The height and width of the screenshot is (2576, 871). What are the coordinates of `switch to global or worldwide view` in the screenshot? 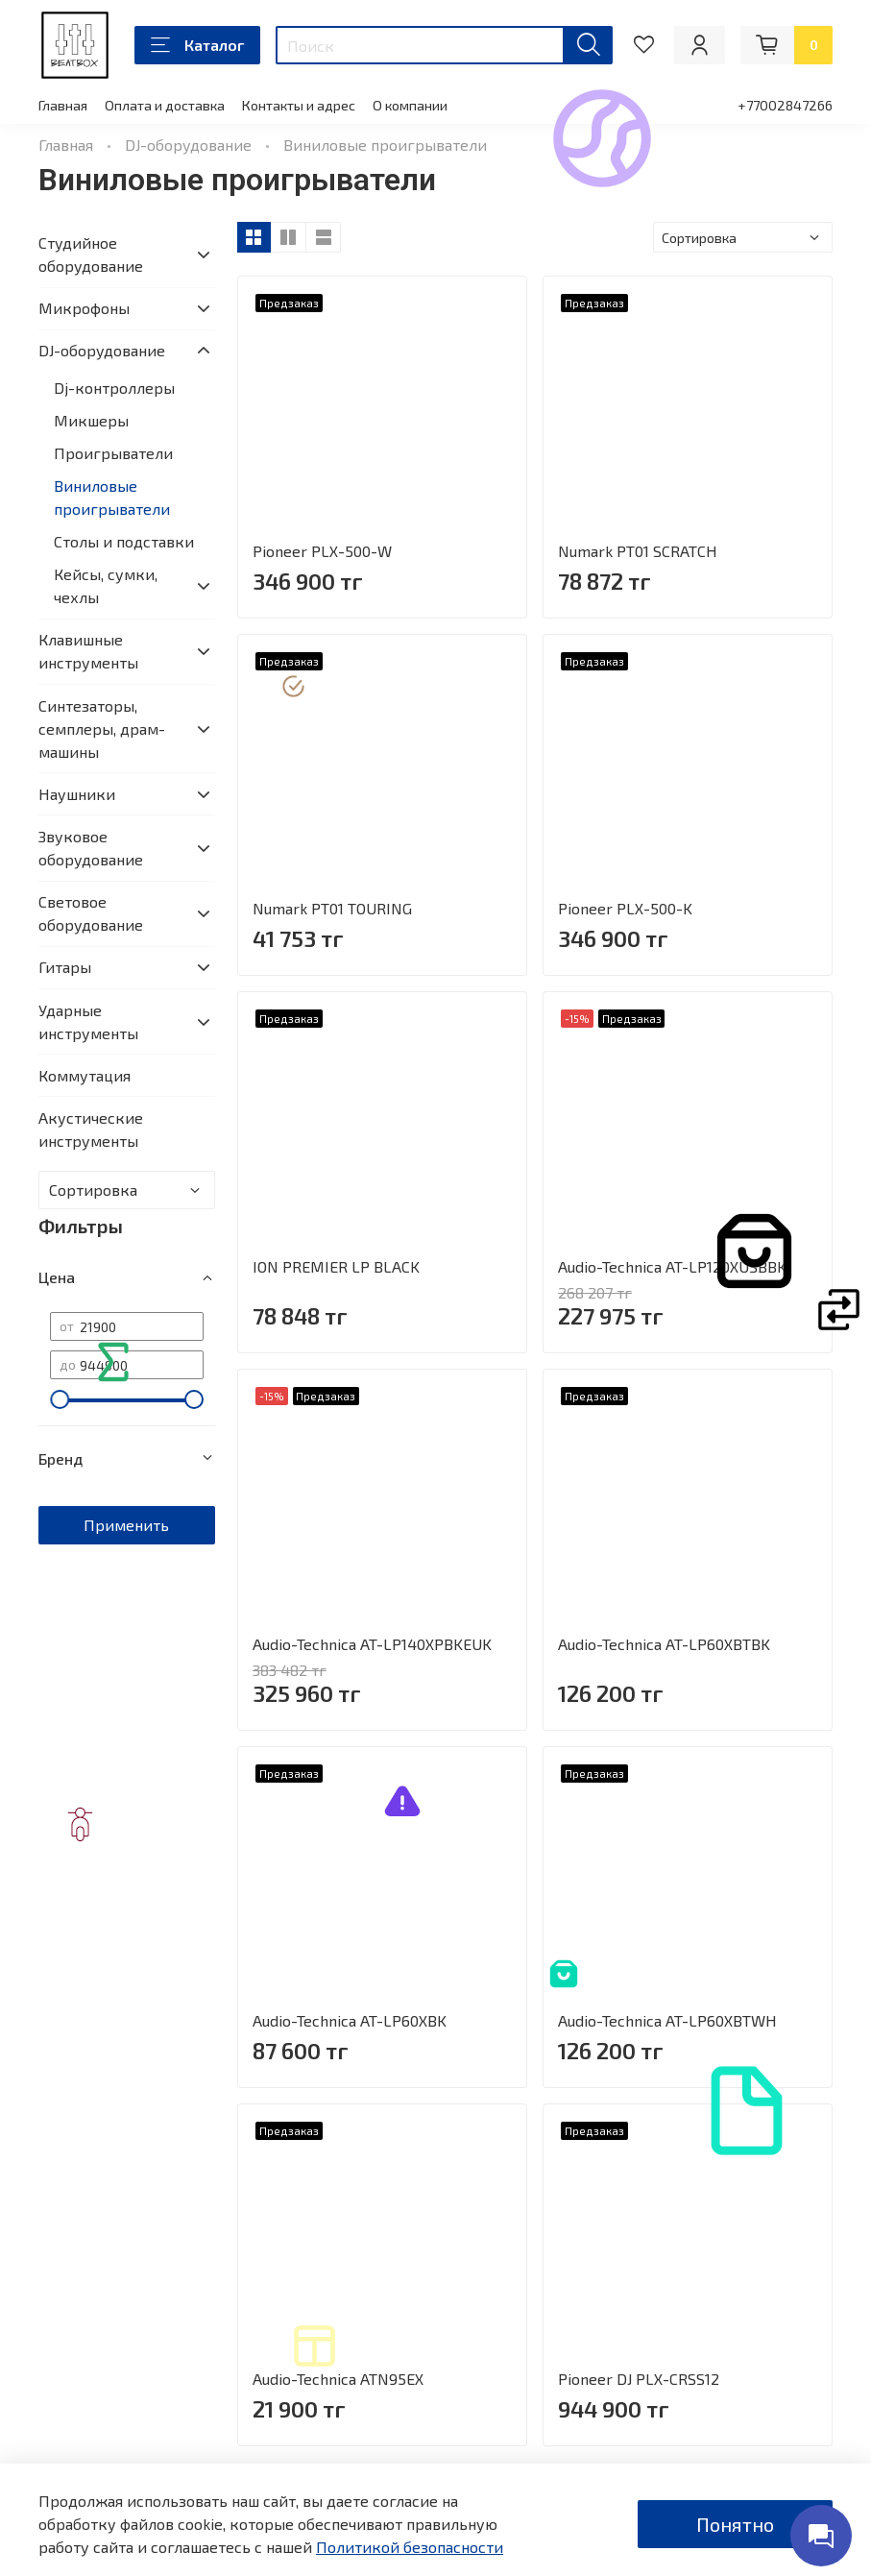 It's located at (602, 138).